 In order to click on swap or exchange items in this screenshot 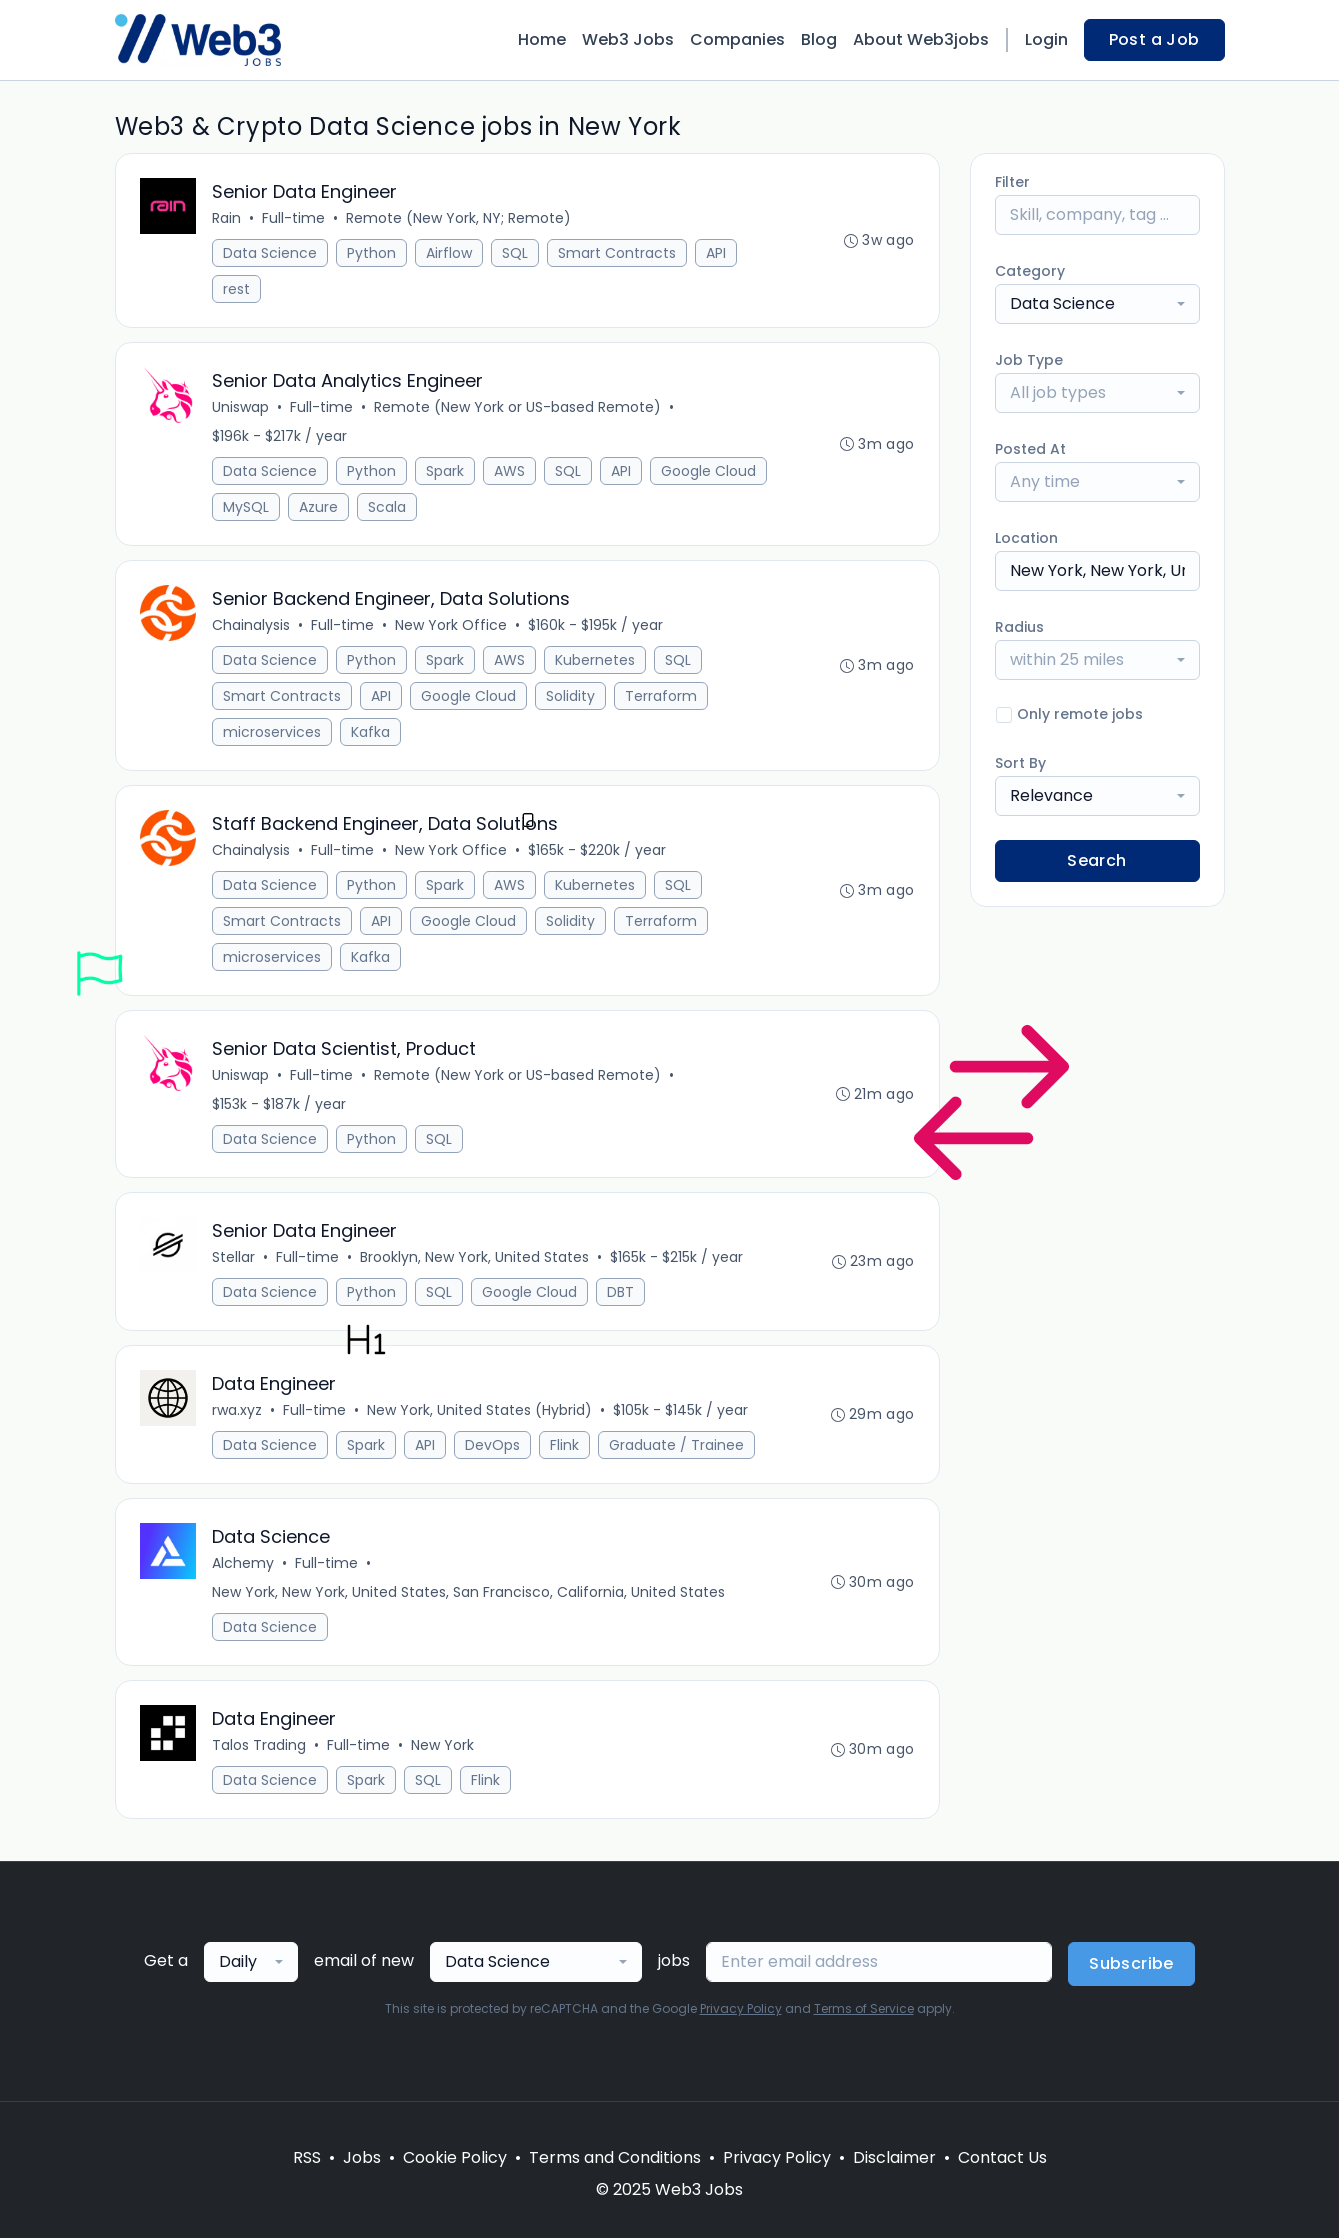, I will do `click(991, 1102)`.